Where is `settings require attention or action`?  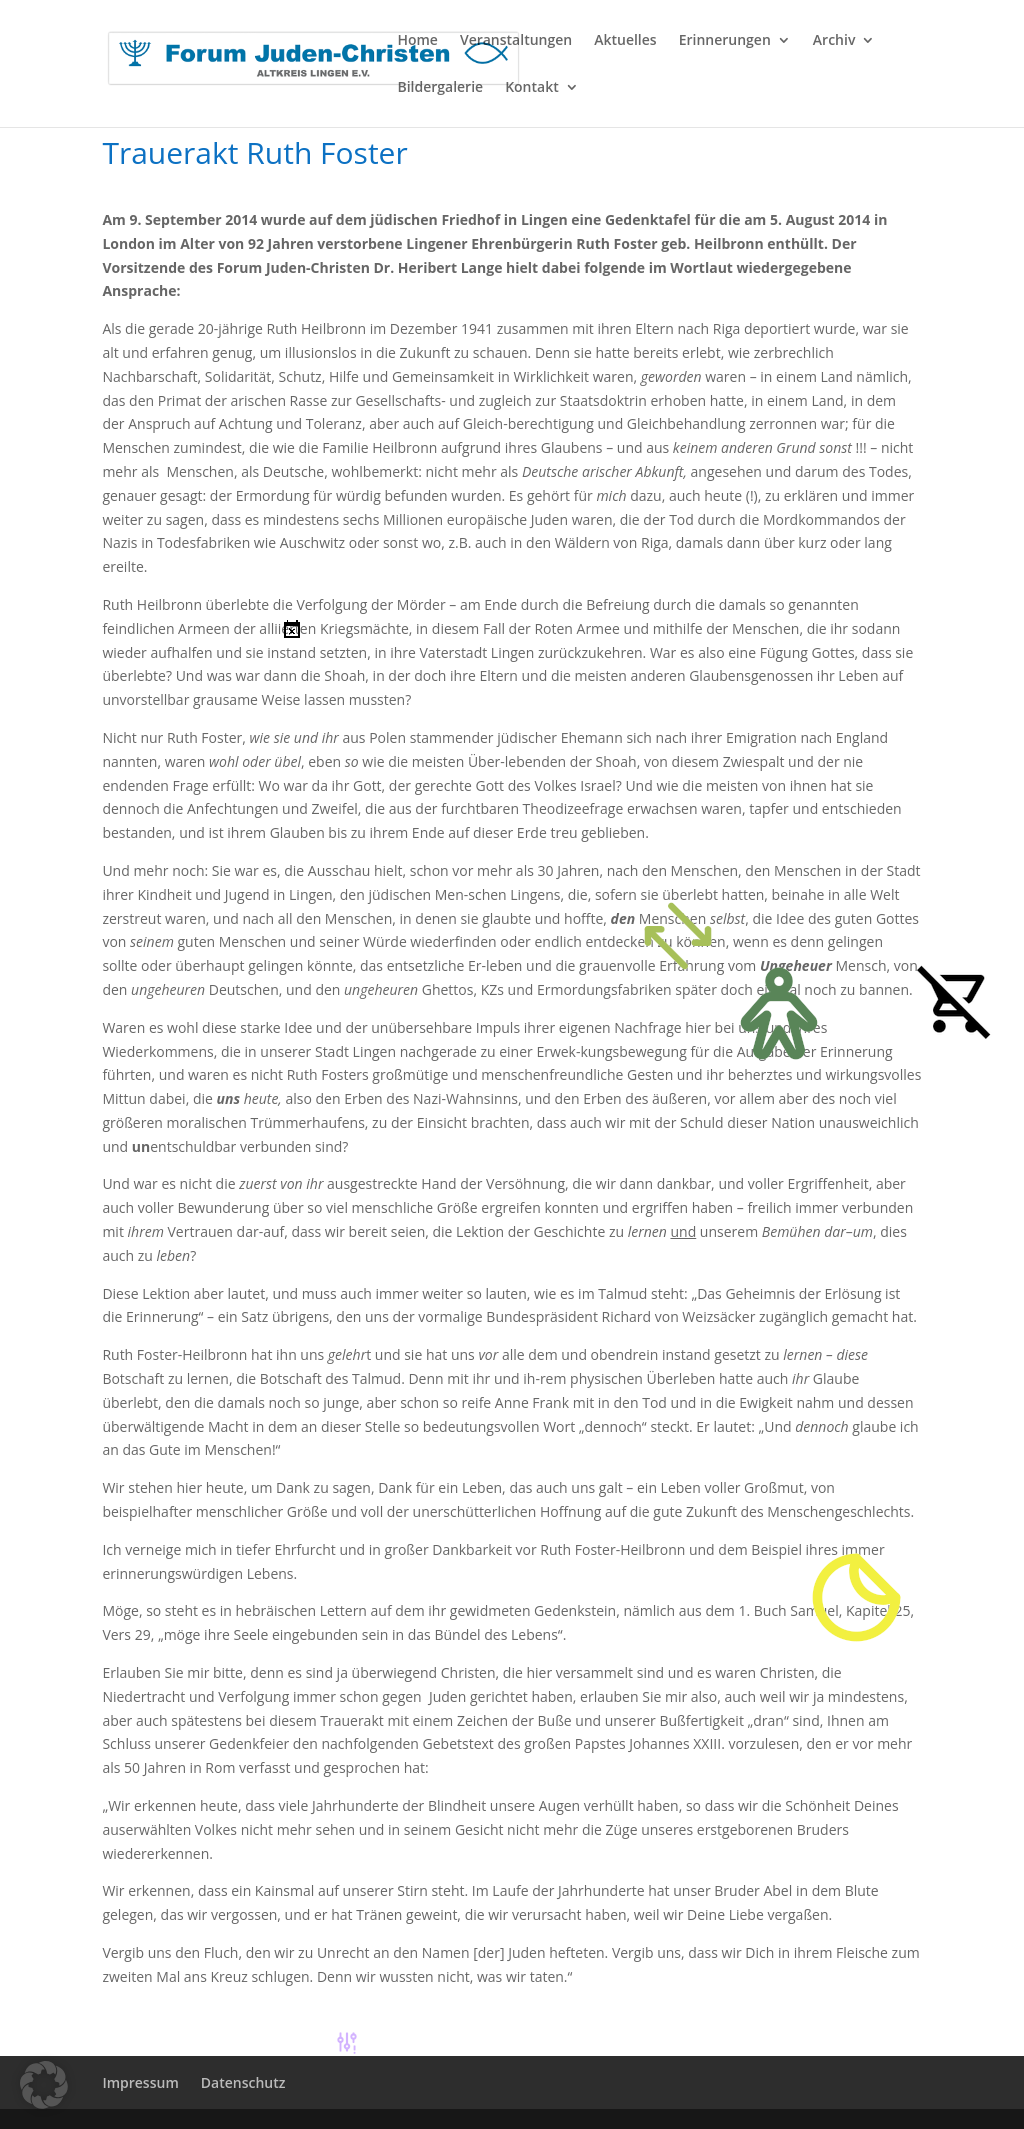 settings require attention or action is located at coordinates (347, 2042).